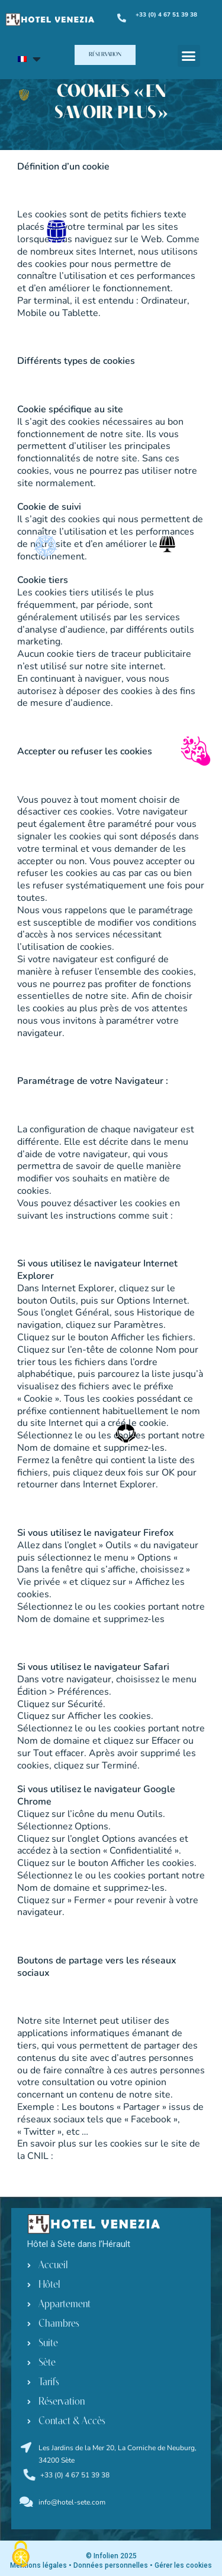 The width and height of the screenshot is (222, 2576). What do you see at coordinates (56, 231) in the screenshot?
I see `inventory item representing storage or containers` at bounding box center [56, 231].